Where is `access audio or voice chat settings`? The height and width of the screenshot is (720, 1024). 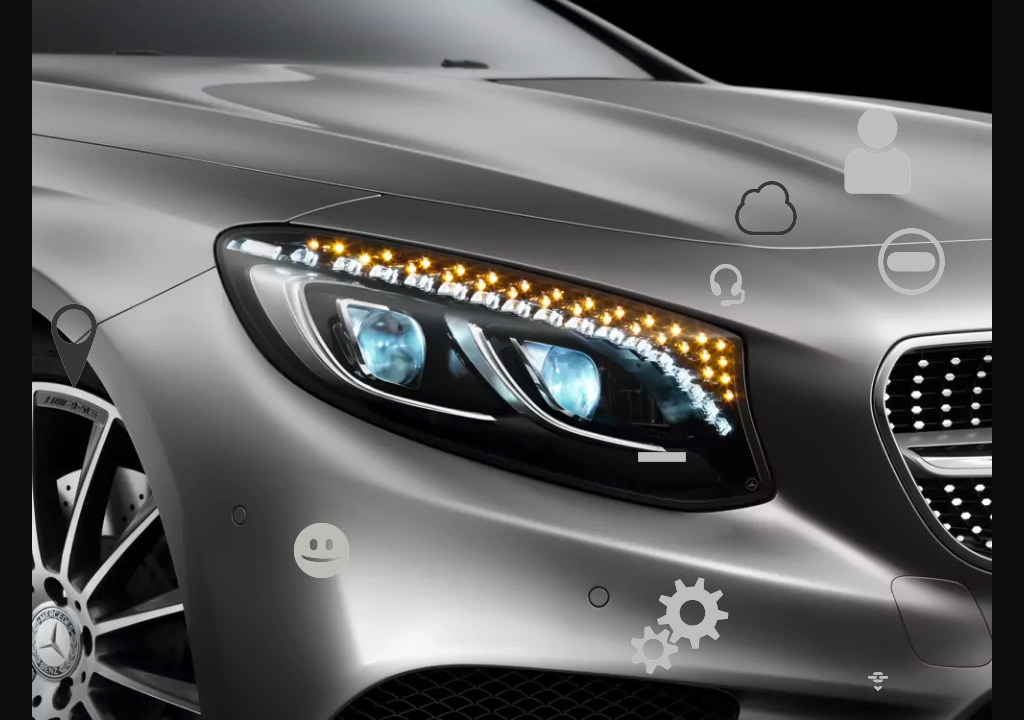
access audio or voice chat settings is located at coordinates (726, 285).